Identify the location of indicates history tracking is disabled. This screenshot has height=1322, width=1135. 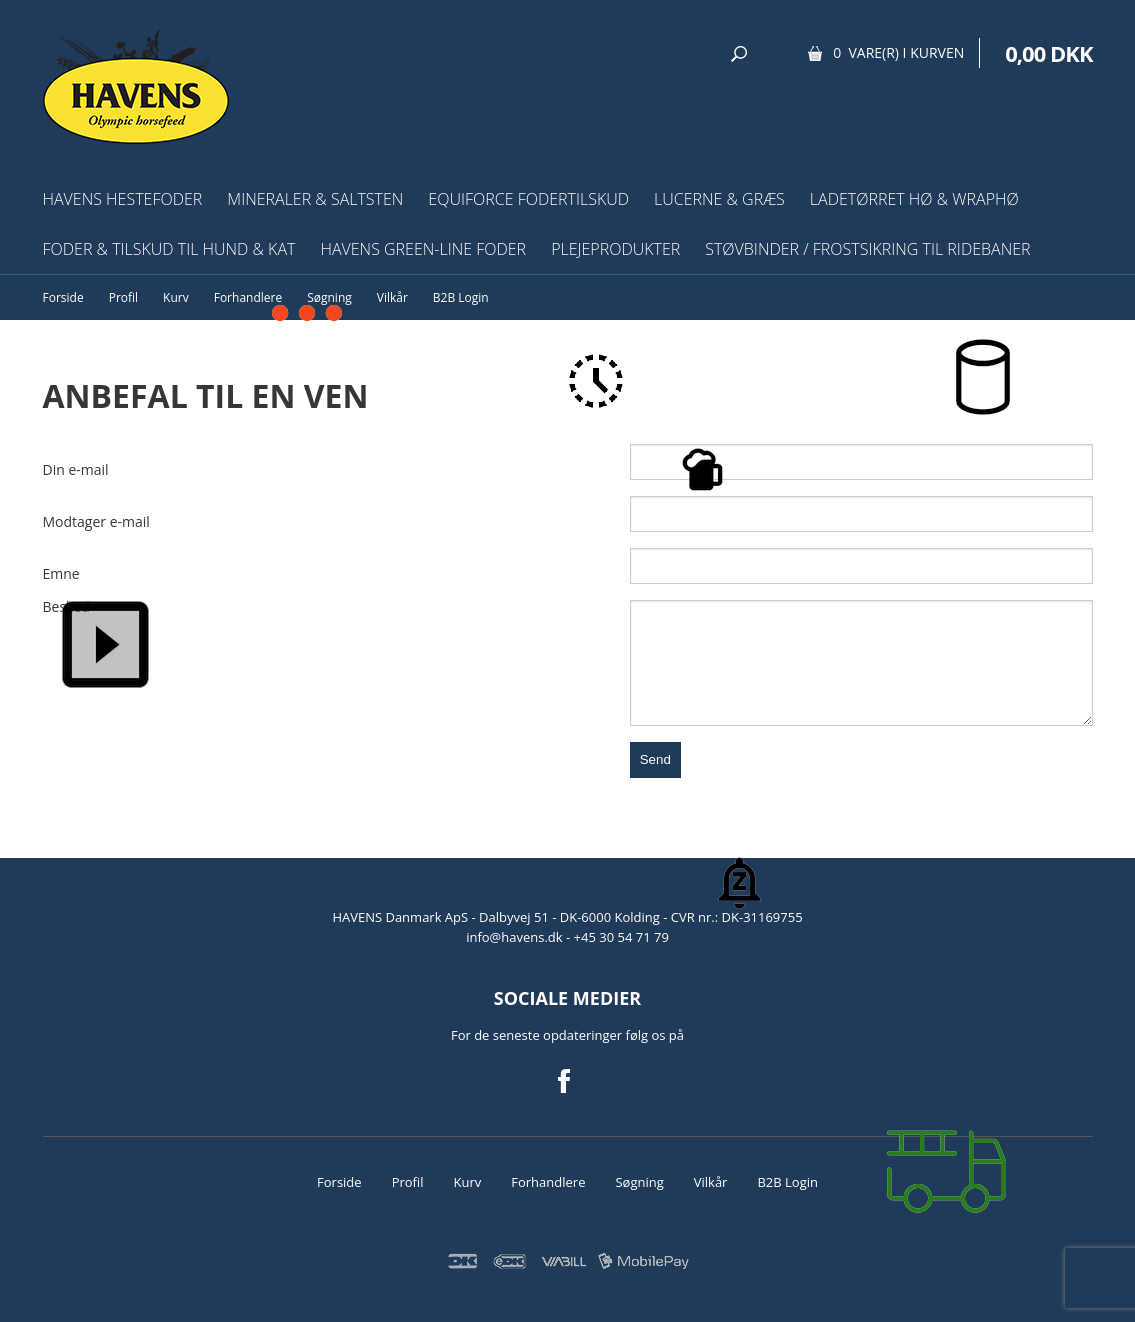
(596, 381).